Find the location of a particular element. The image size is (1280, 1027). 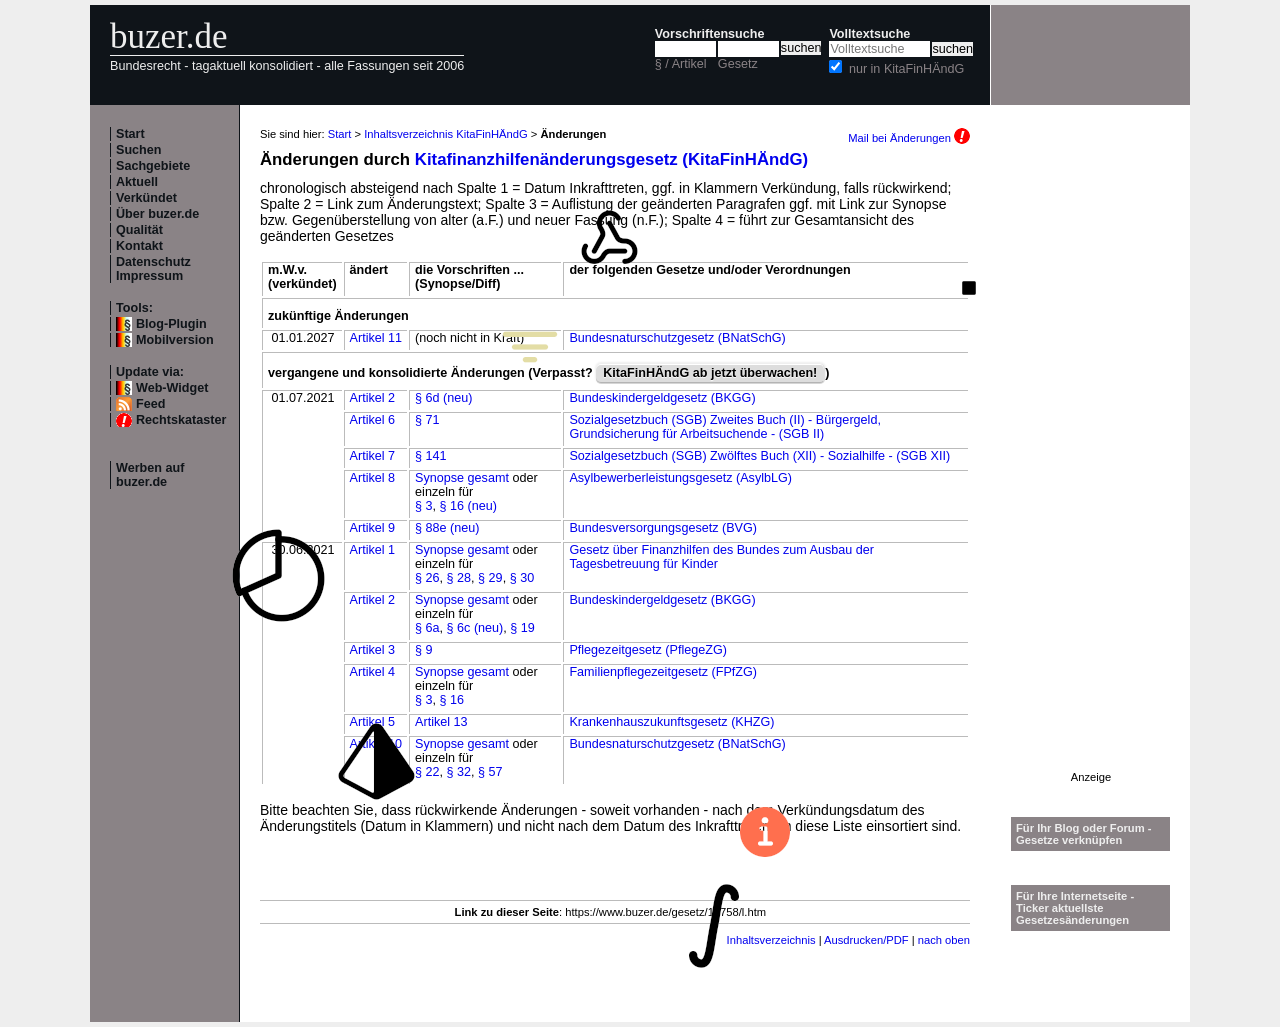

access integral calculus tools is located at coordinates (714, 926).